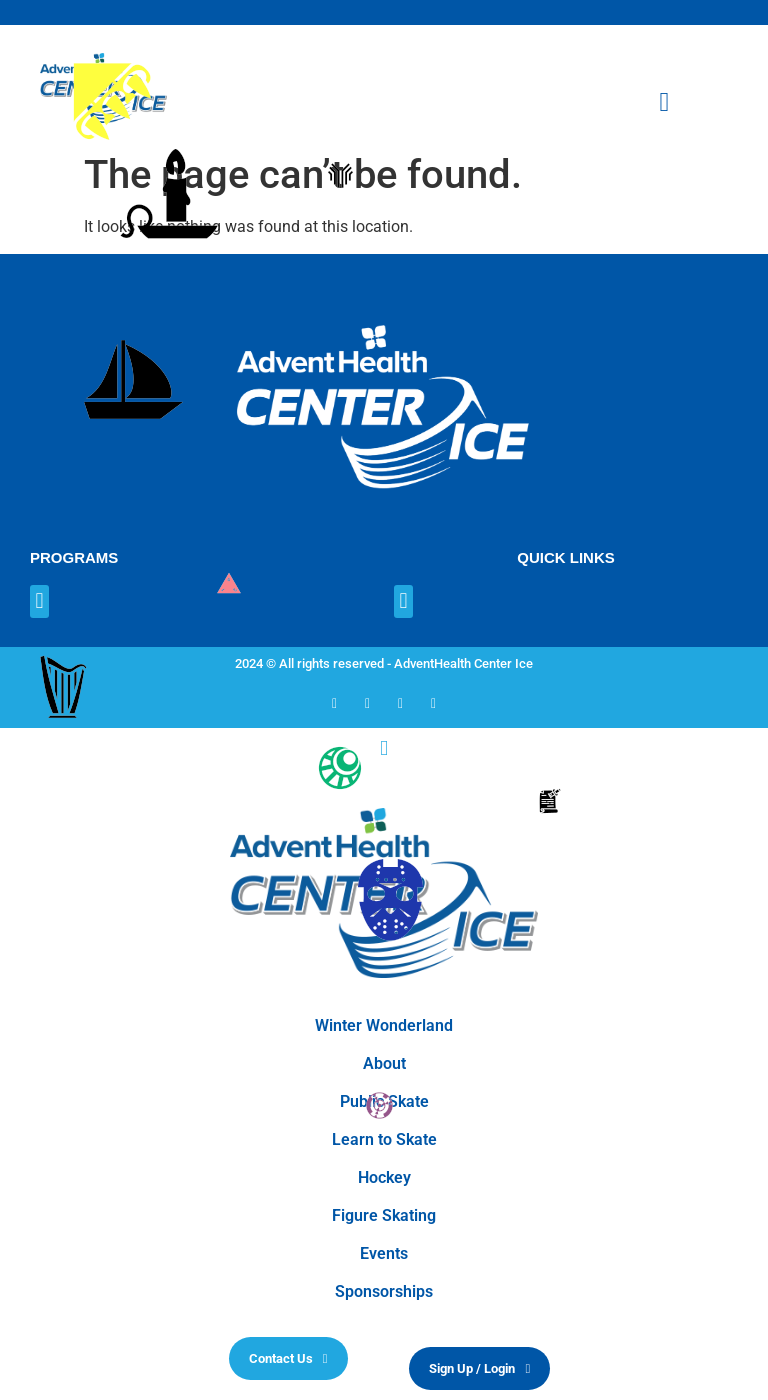  What do you see at coordinates (113, 102) in the screenshot?
I see `launch missile attack or special weapon ability` at bounding box center [113, 102].